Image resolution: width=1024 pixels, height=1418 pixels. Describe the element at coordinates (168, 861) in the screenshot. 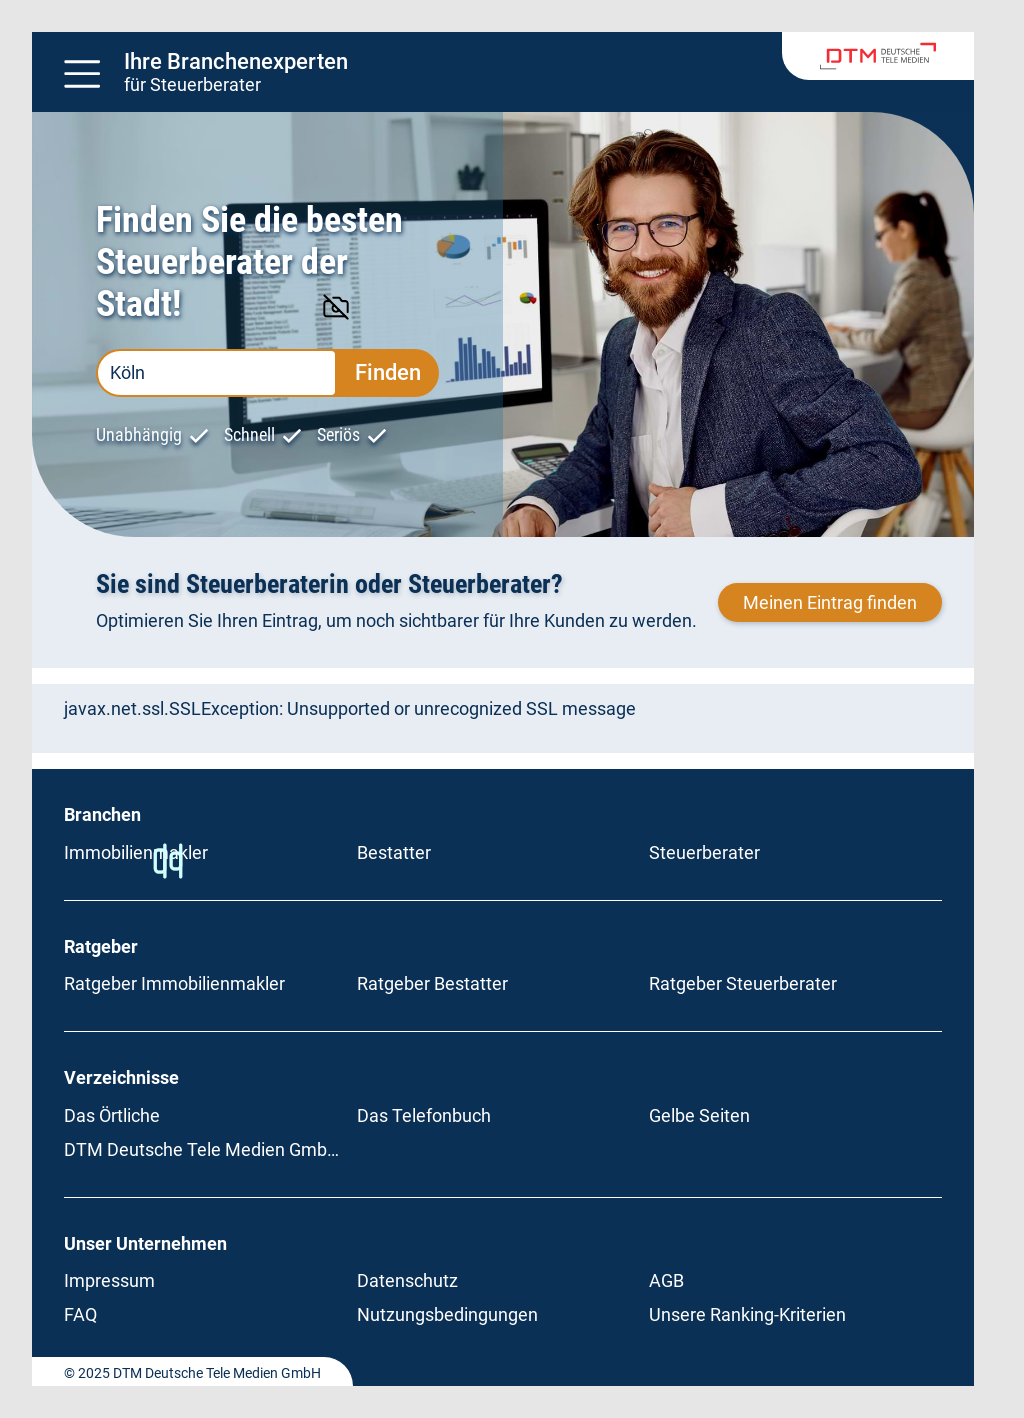

I see `distribute objects horizontally from the end` at that location.